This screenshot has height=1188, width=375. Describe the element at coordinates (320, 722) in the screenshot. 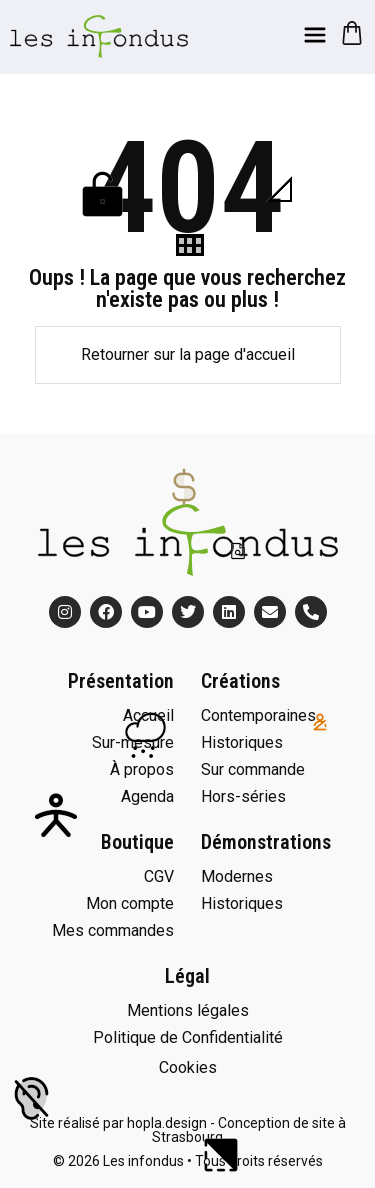

I see `fasten seatbelt reminder` at that location.